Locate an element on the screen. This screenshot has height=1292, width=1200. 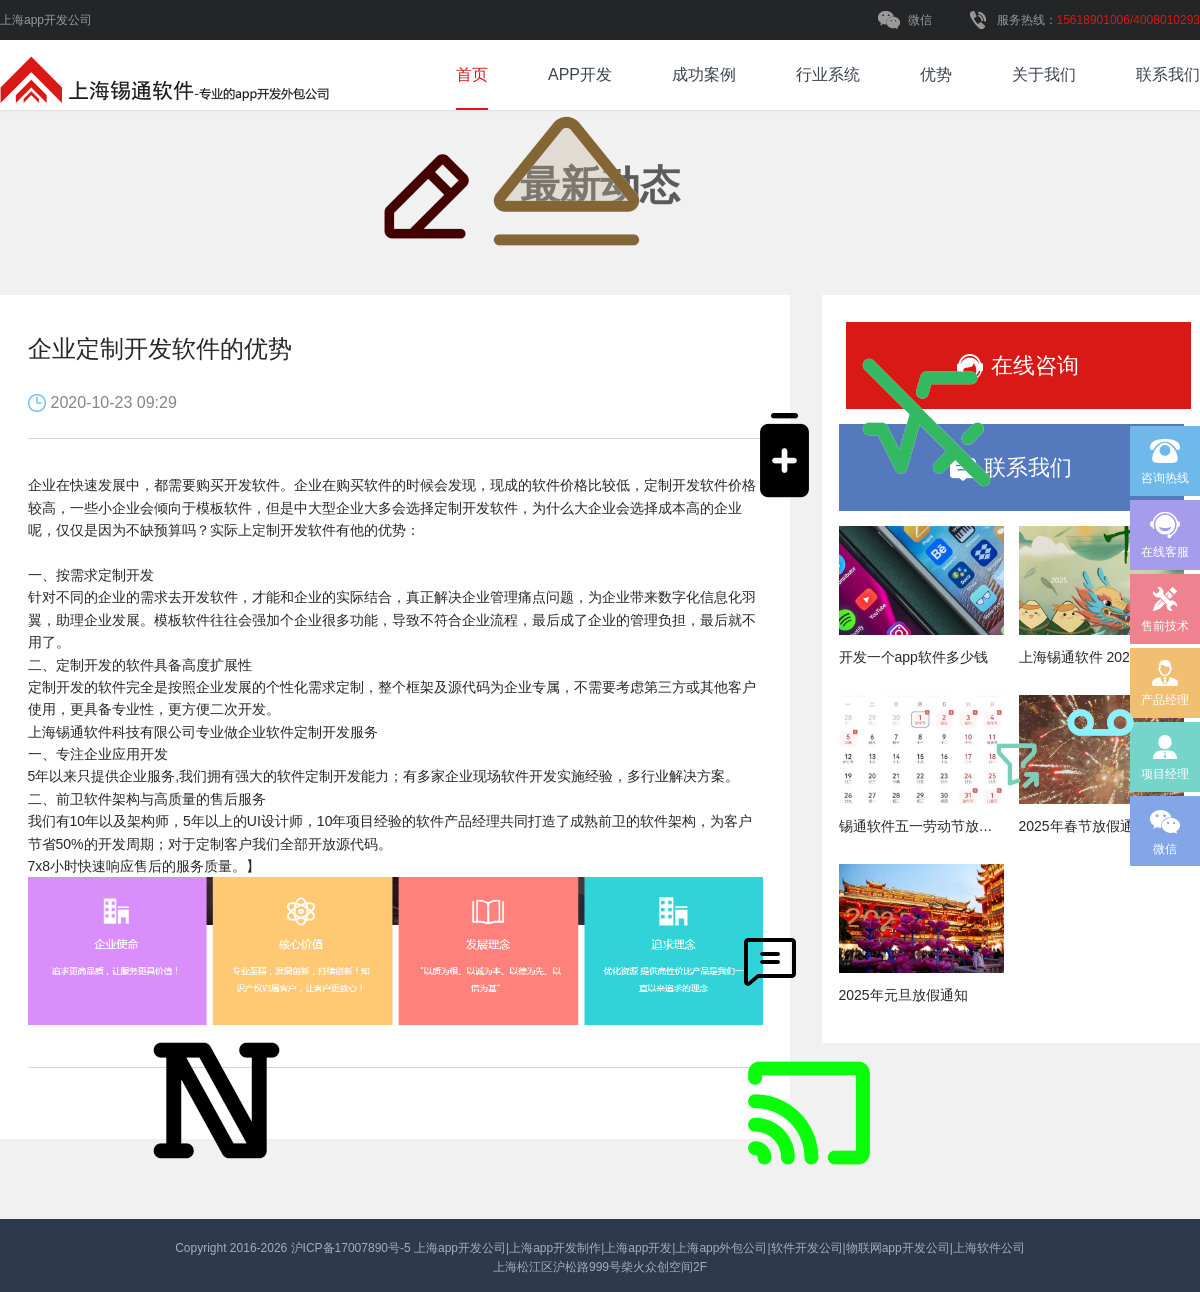
share current filter settings is located at coordinates (1016, 763).